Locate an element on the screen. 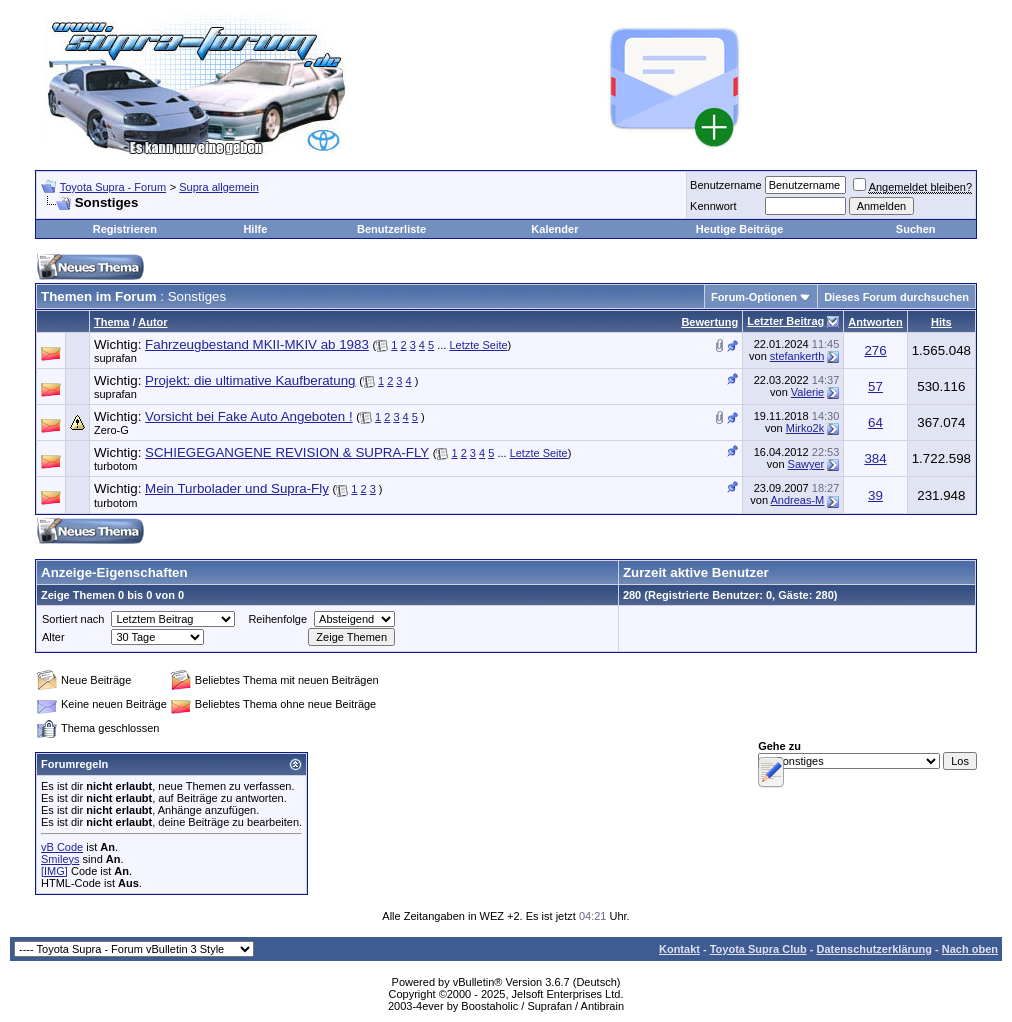 This screenshot has height=1022, width=1012. open the software learning center is located at coordinates (771, 772).